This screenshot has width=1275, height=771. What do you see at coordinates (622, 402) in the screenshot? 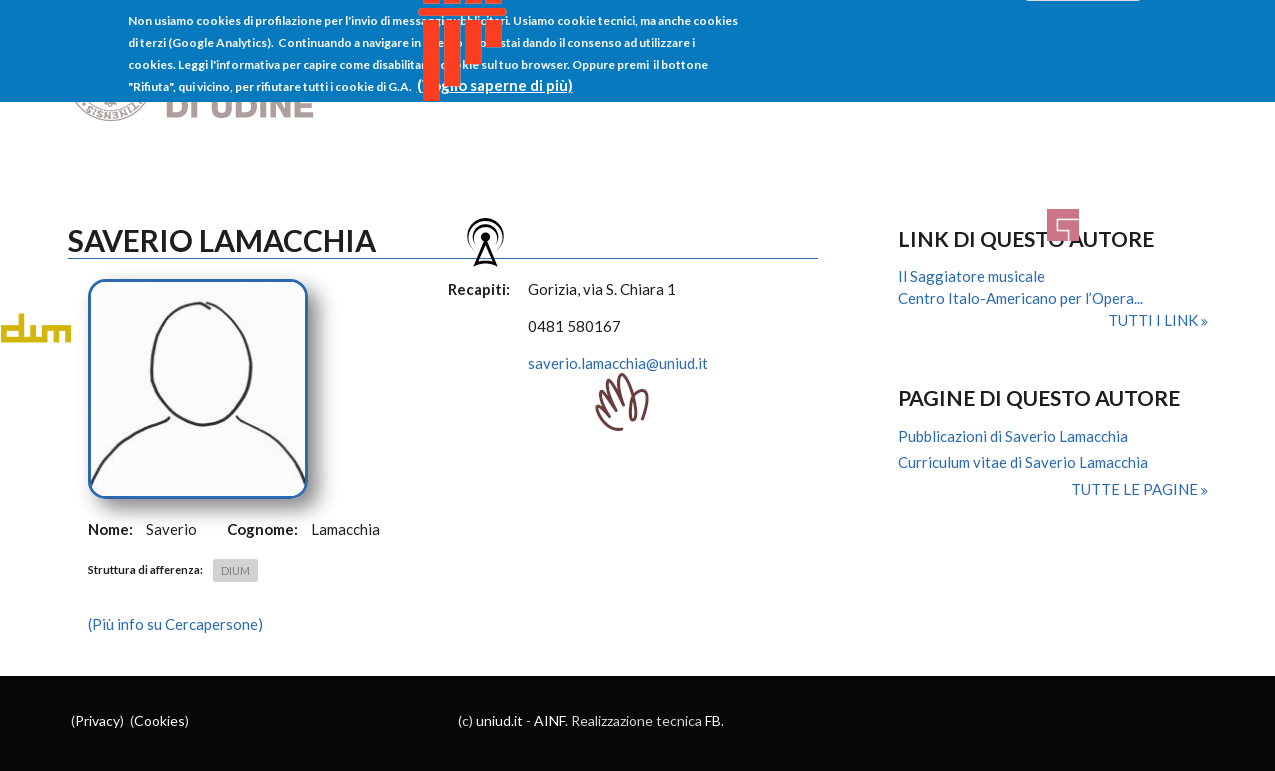
I see `open the Hey email app` at bounding box center [622, 402].